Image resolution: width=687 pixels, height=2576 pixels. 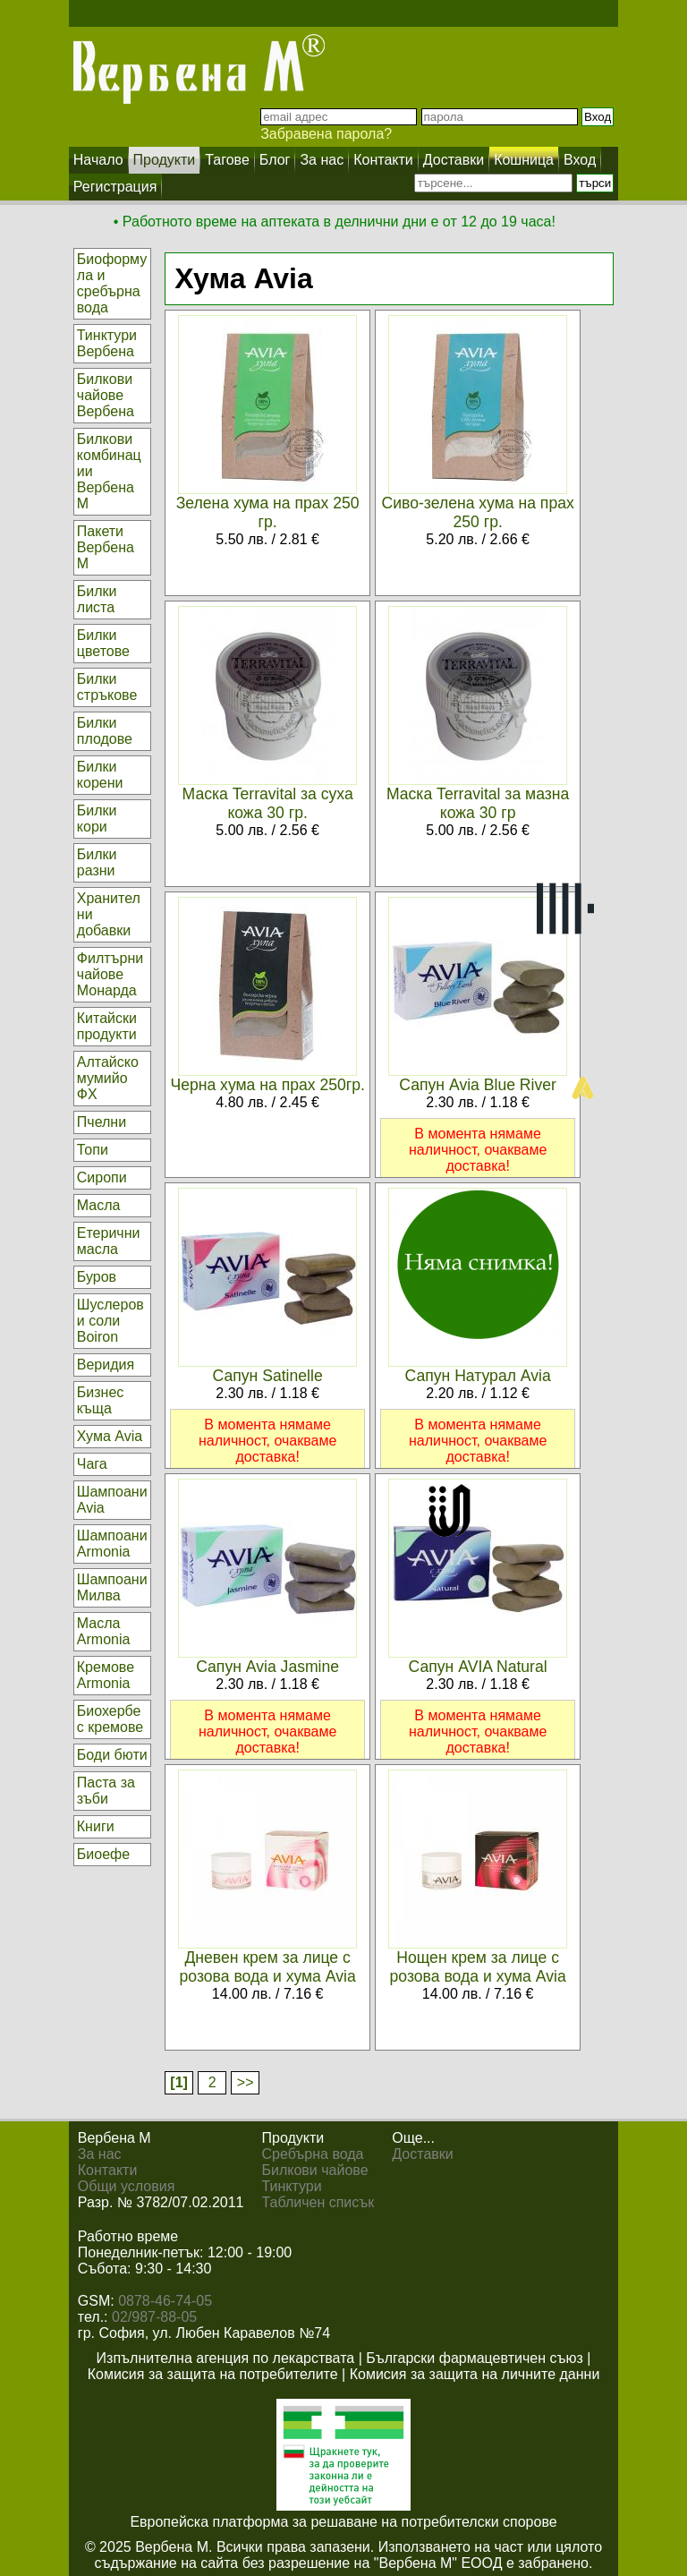 I want to click on Eclipse Adoptium logo, so click(x=582, y=1088).